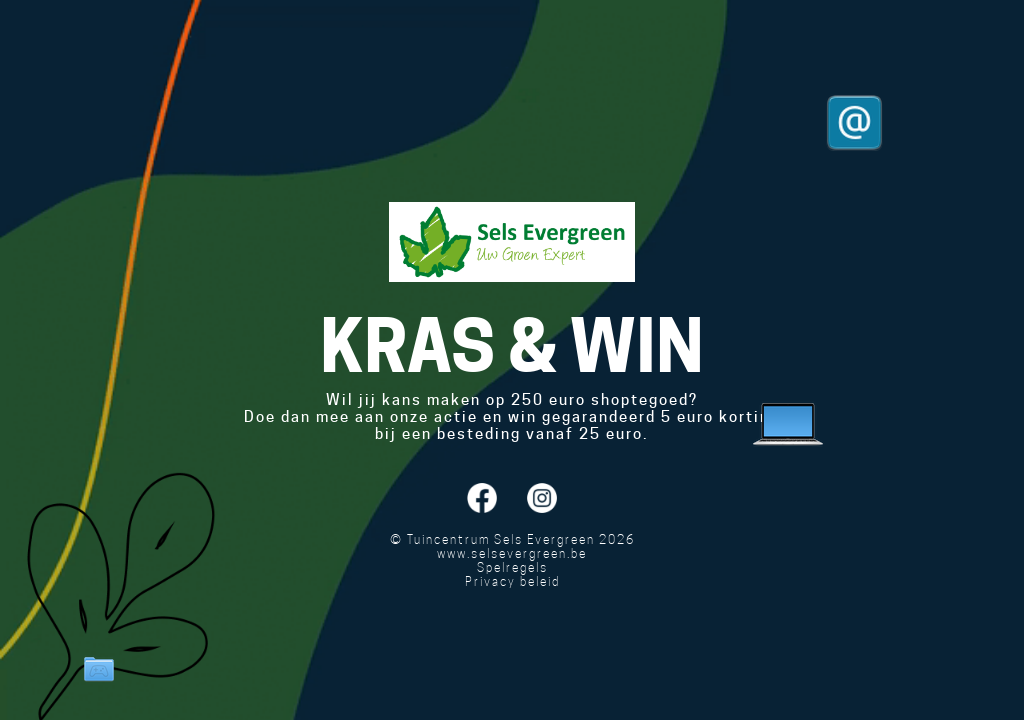 The image size is (1024, 720). Describe the element at coordinates (99, 669) in the screenshot. I see `open your games folder` at that location.